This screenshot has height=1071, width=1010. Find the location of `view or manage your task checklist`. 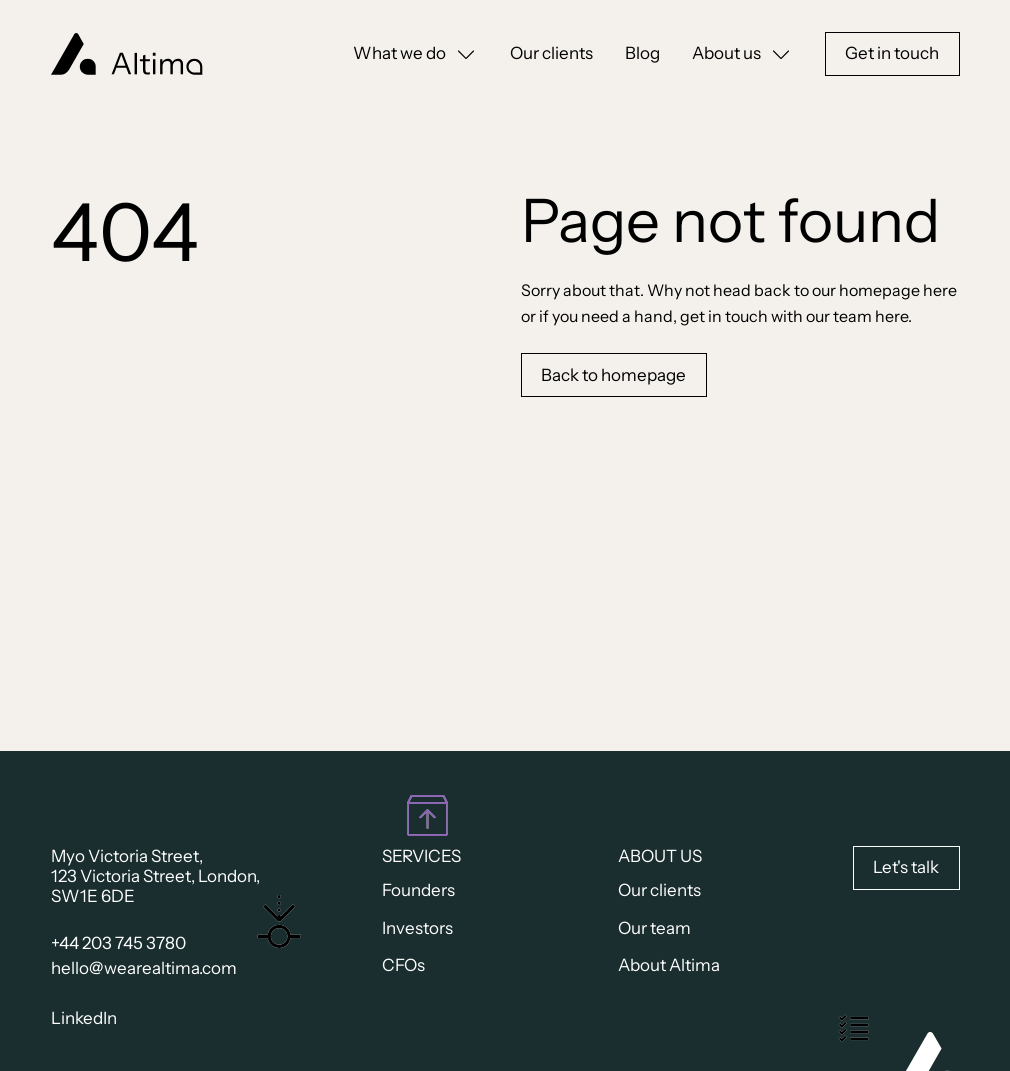

view or manage your task checklist is located at coordinates (852, 1028).